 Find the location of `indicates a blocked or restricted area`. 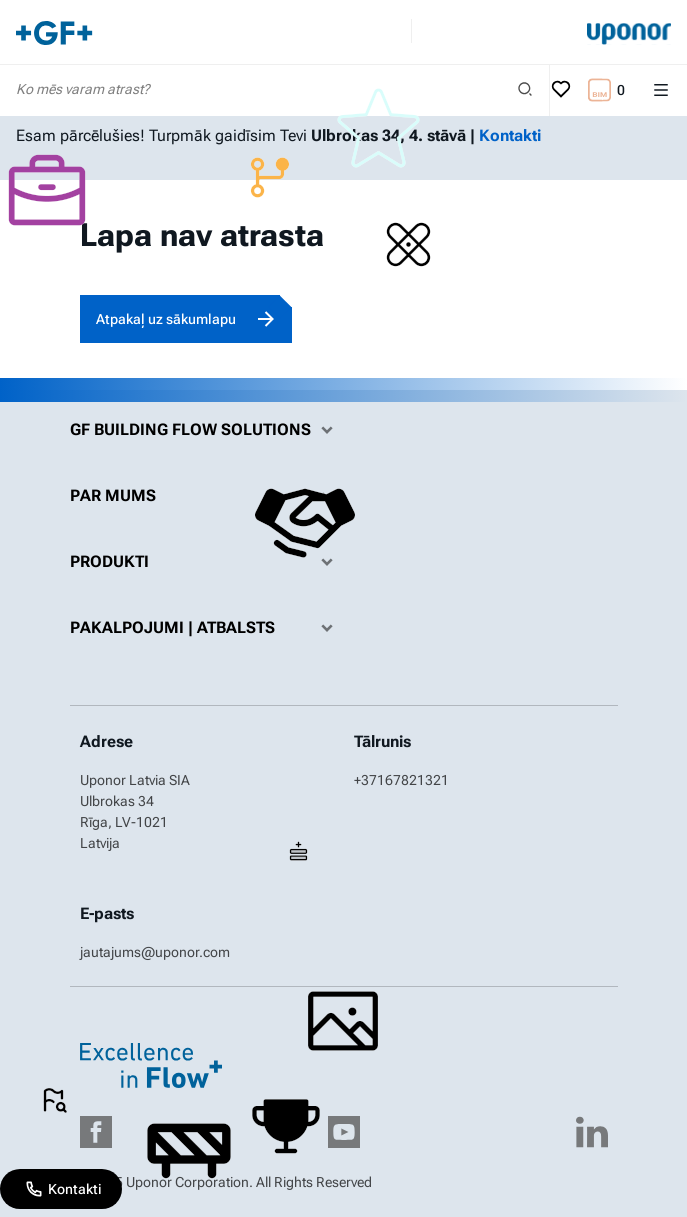

indicates a blocked or restricted area is located at coordinates (189, 1148).